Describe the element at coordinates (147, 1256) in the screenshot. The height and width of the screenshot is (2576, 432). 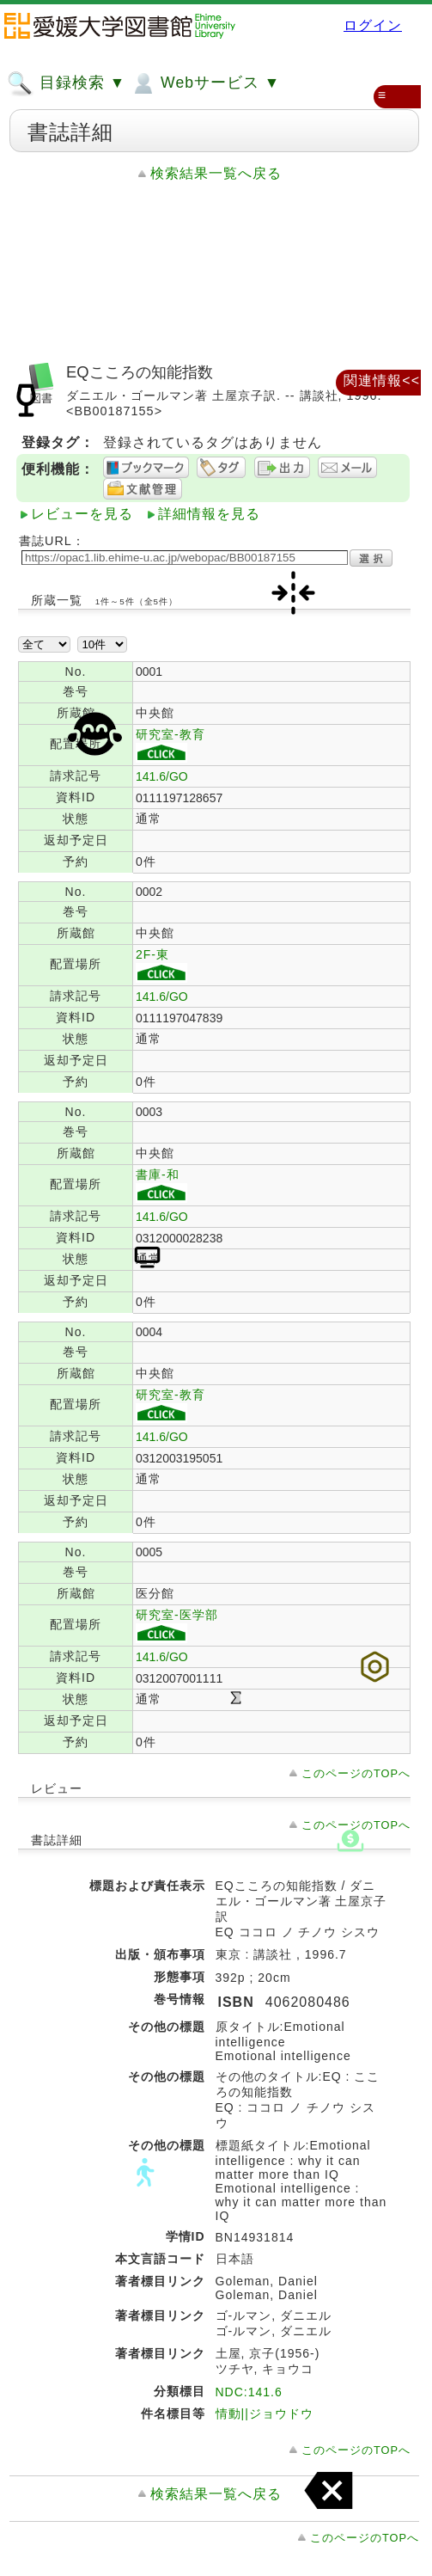
I see `access tv or video streaming` at that location.